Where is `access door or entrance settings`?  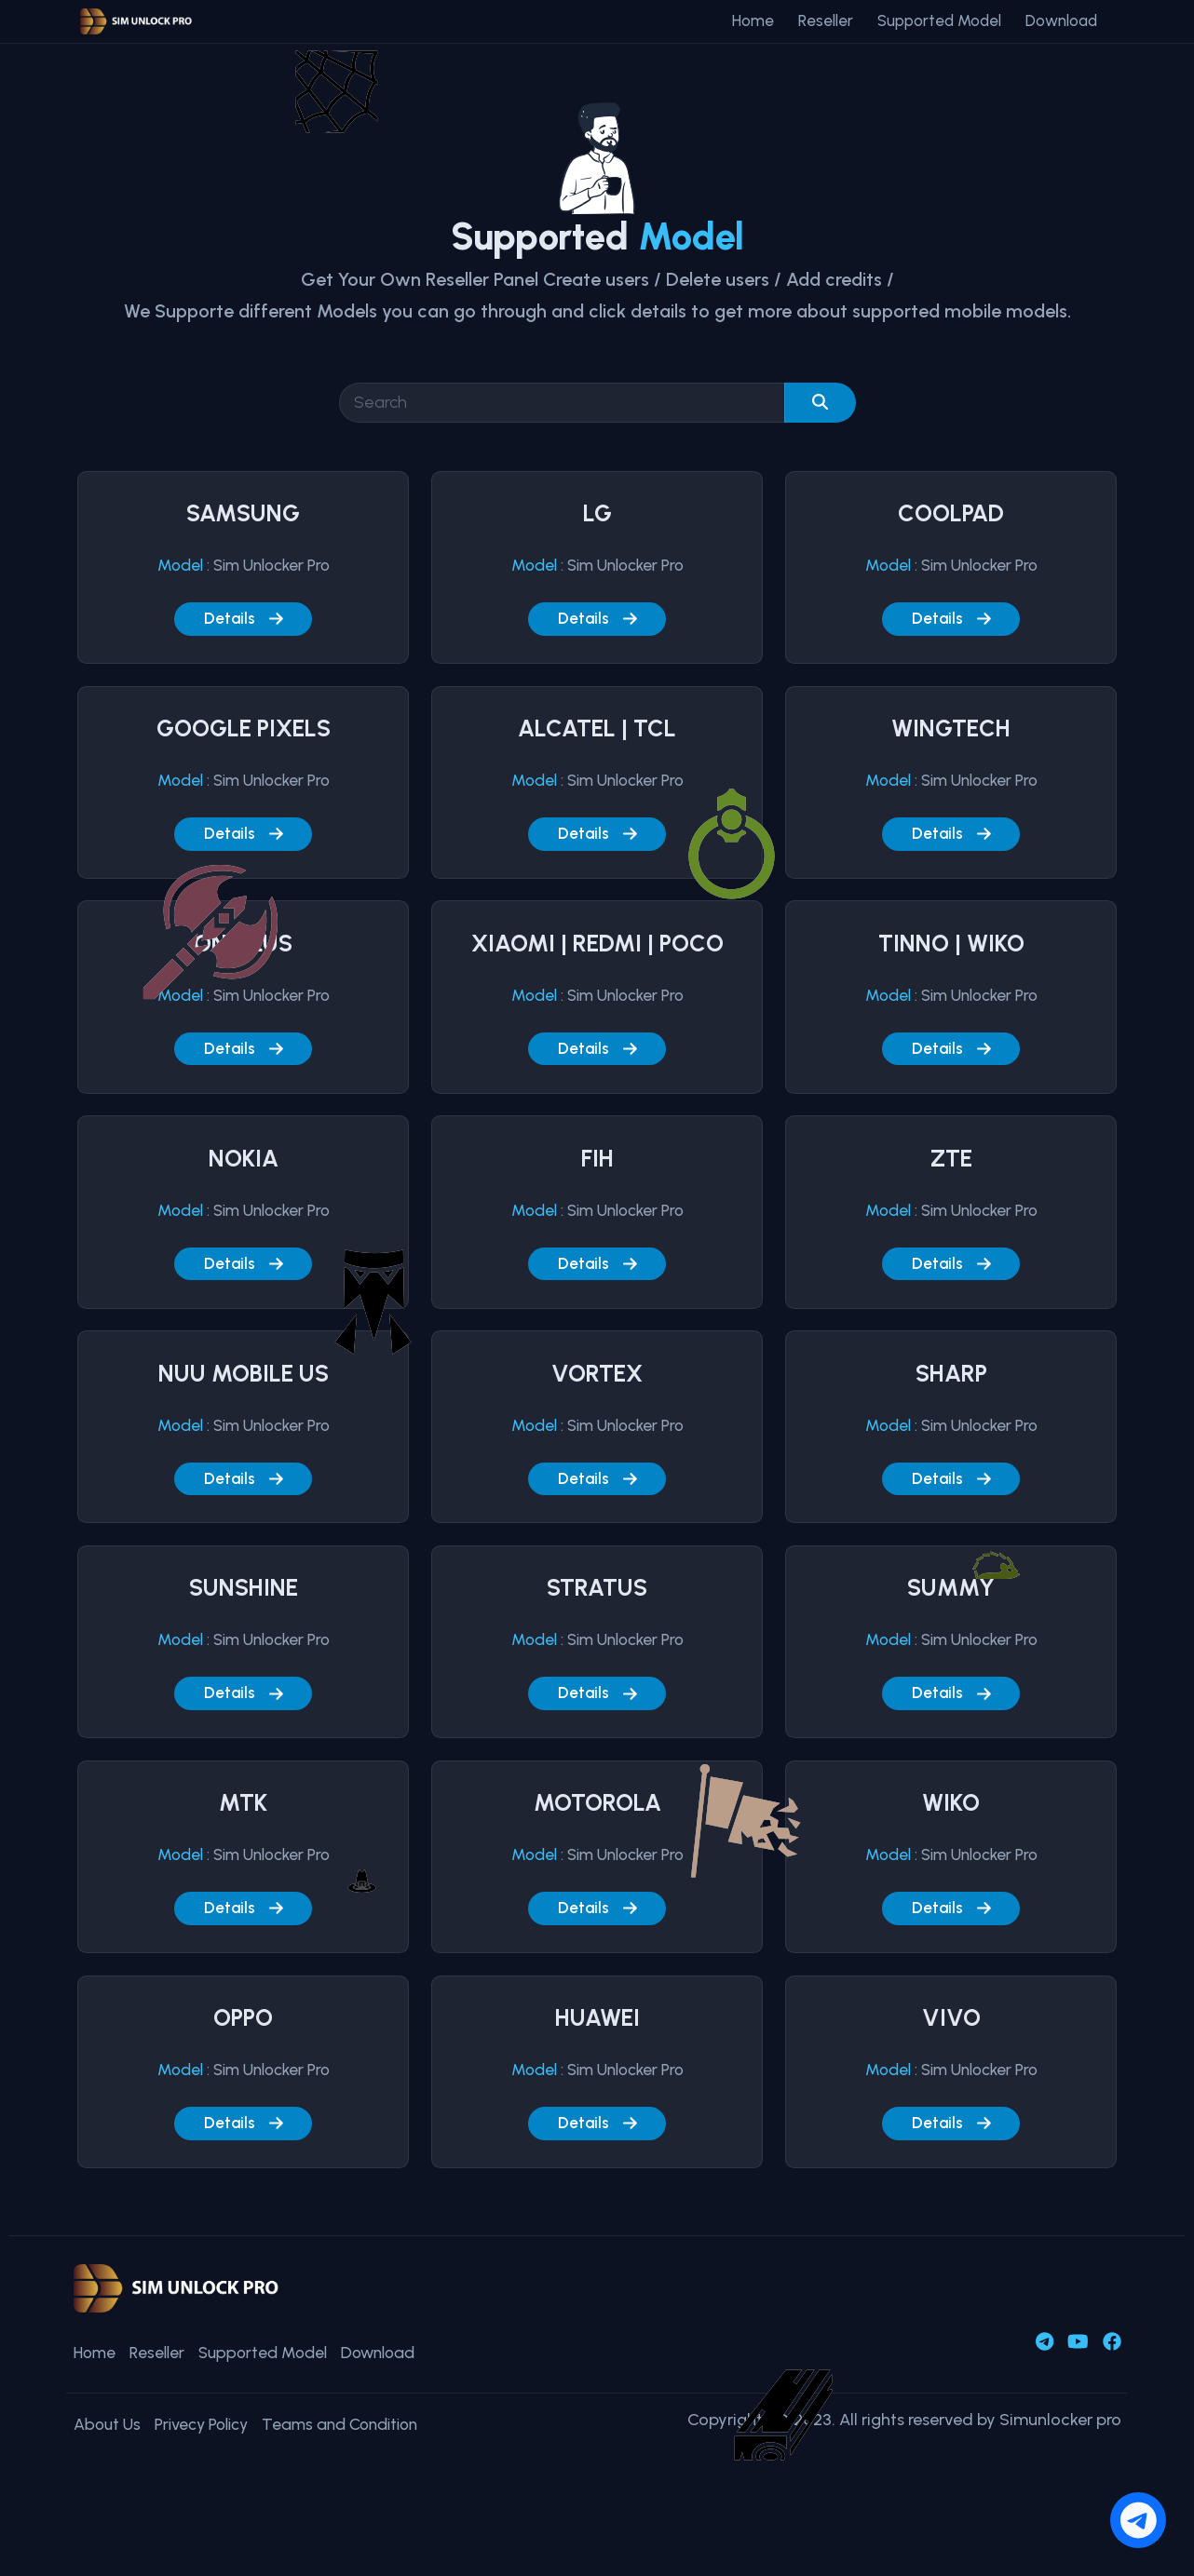 access door or entrance settings is located at coordinates (731, 843).